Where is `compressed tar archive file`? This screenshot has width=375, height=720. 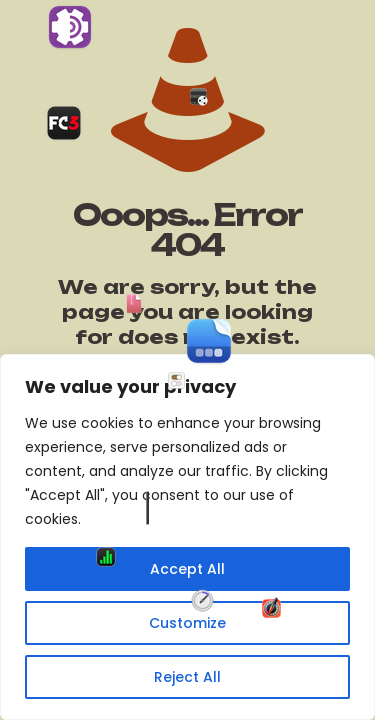
compressed tar archive file is located at coordinates (134, 304).